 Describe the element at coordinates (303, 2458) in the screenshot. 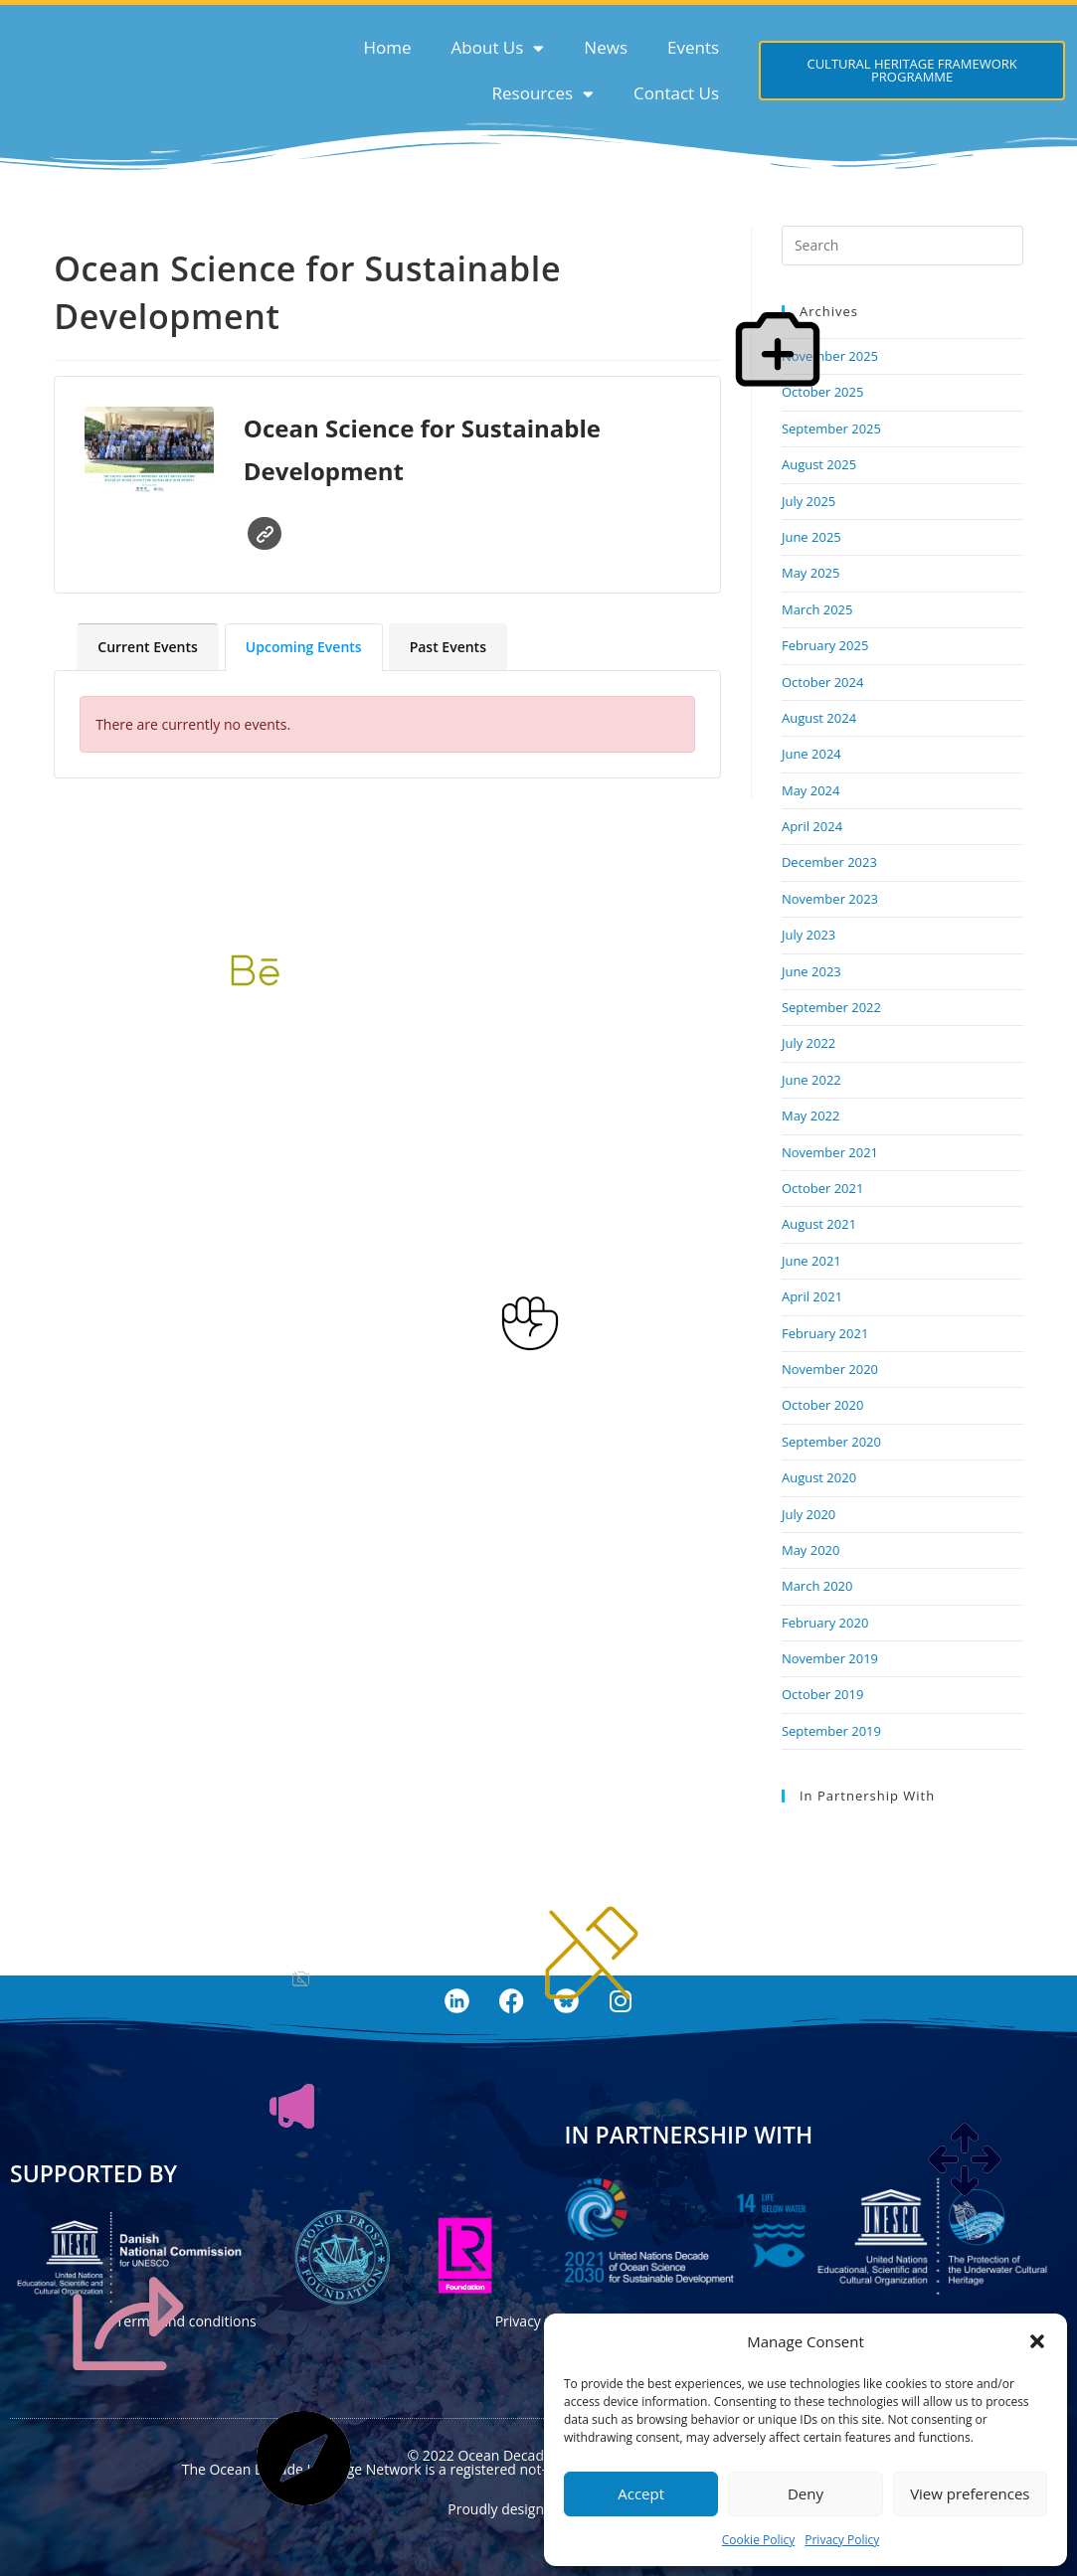

I see `navigate or explore directions` at that location.